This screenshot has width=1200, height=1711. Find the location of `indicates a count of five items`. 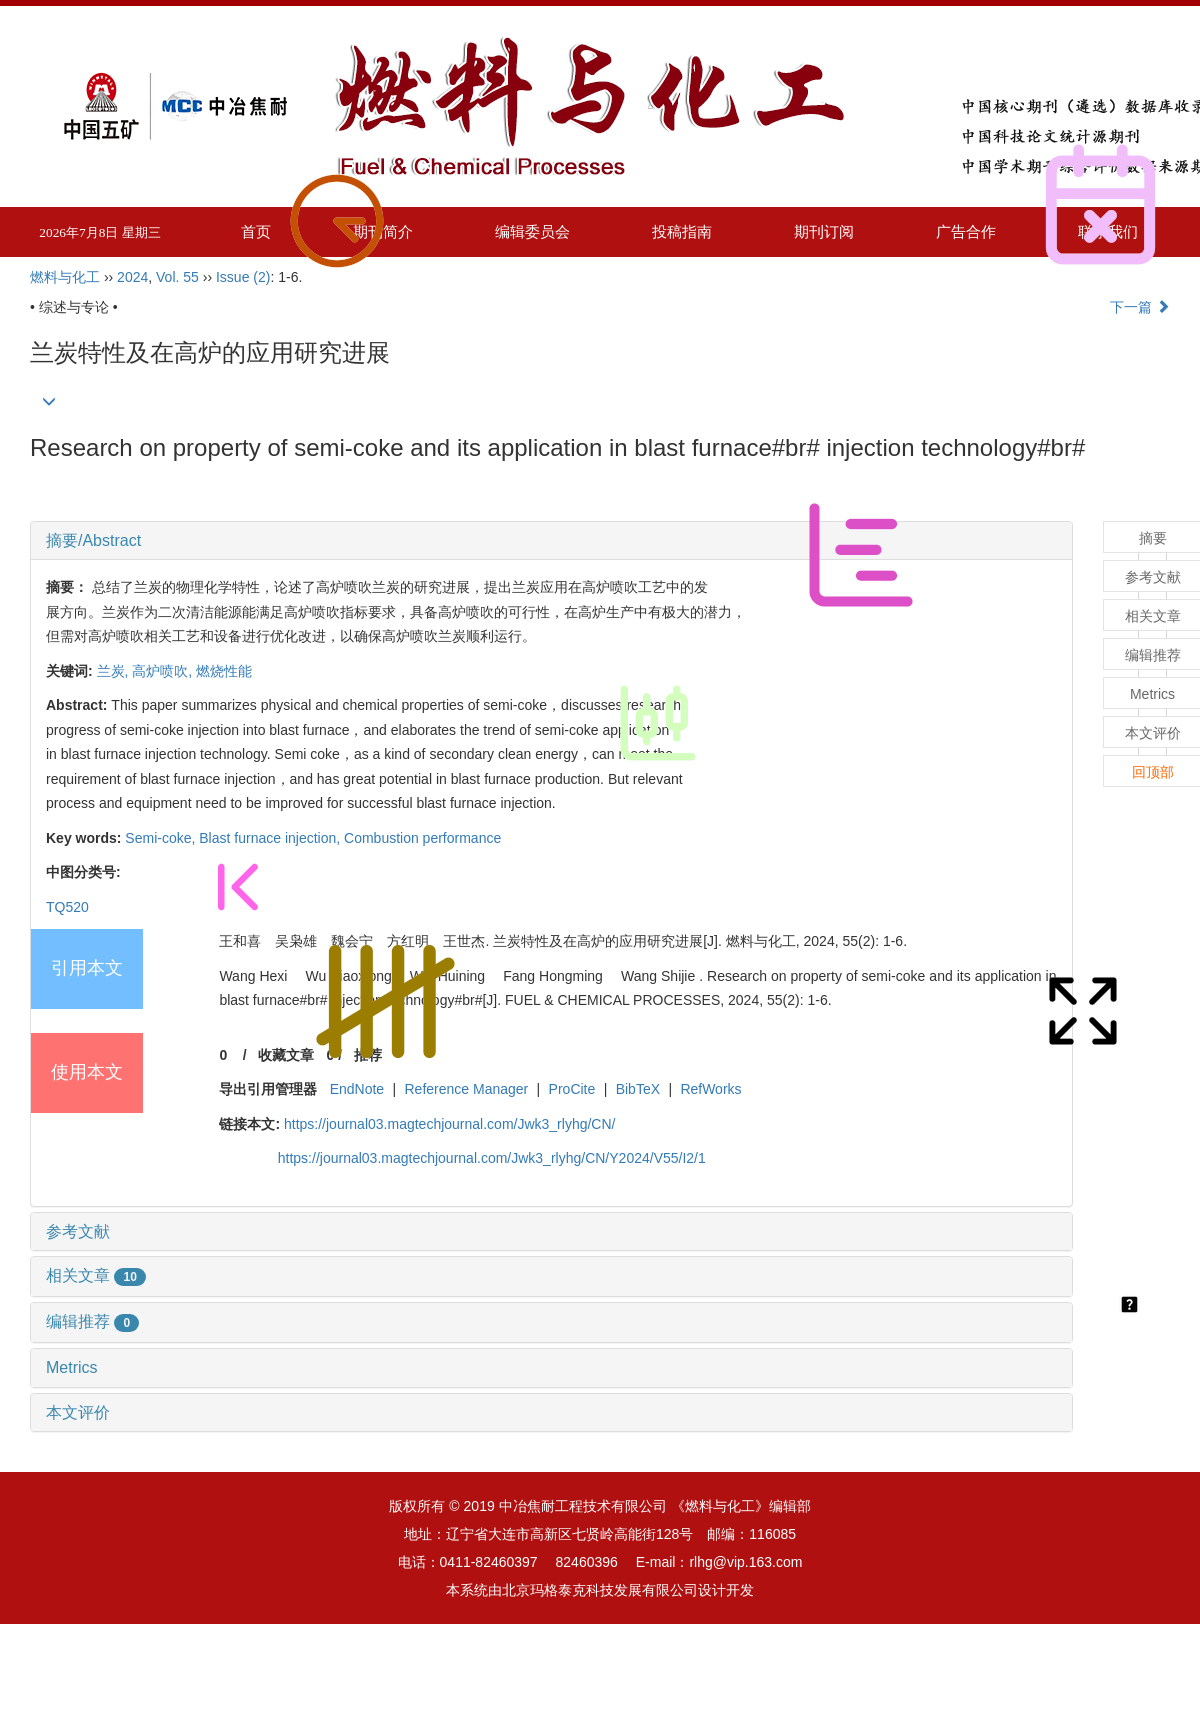

indicates a count of five items is located at coordinates (385, 1001).